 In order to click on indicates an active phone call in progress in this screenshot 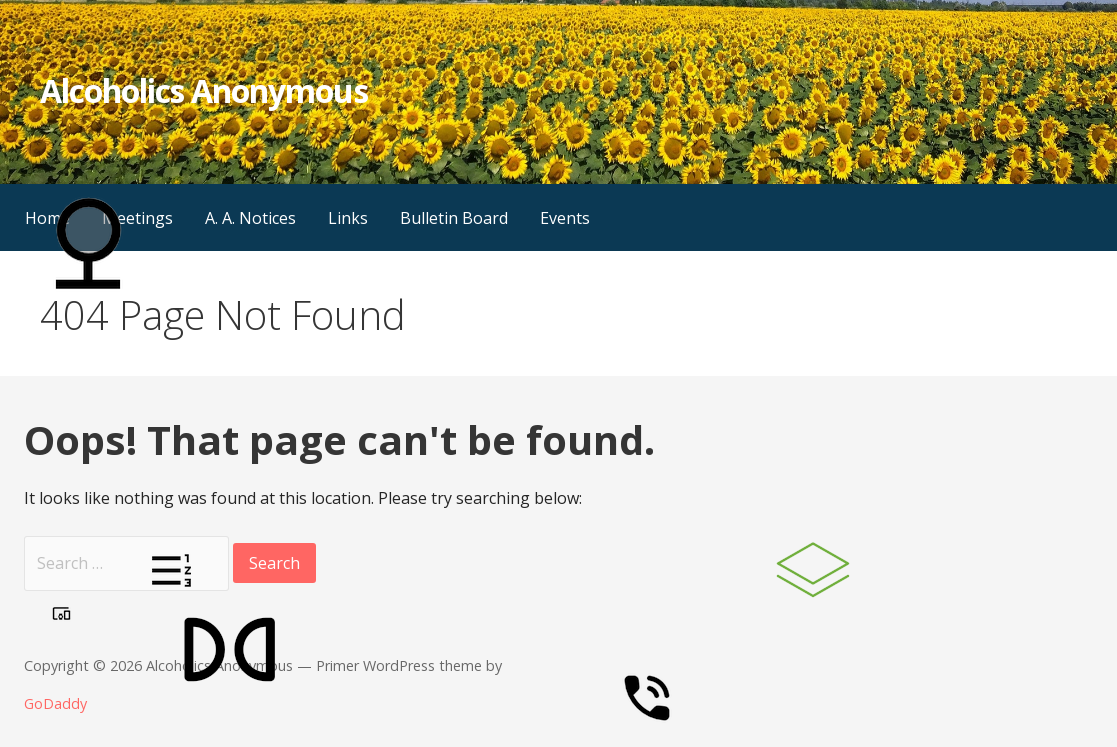, I will do `click(647, 698)`.